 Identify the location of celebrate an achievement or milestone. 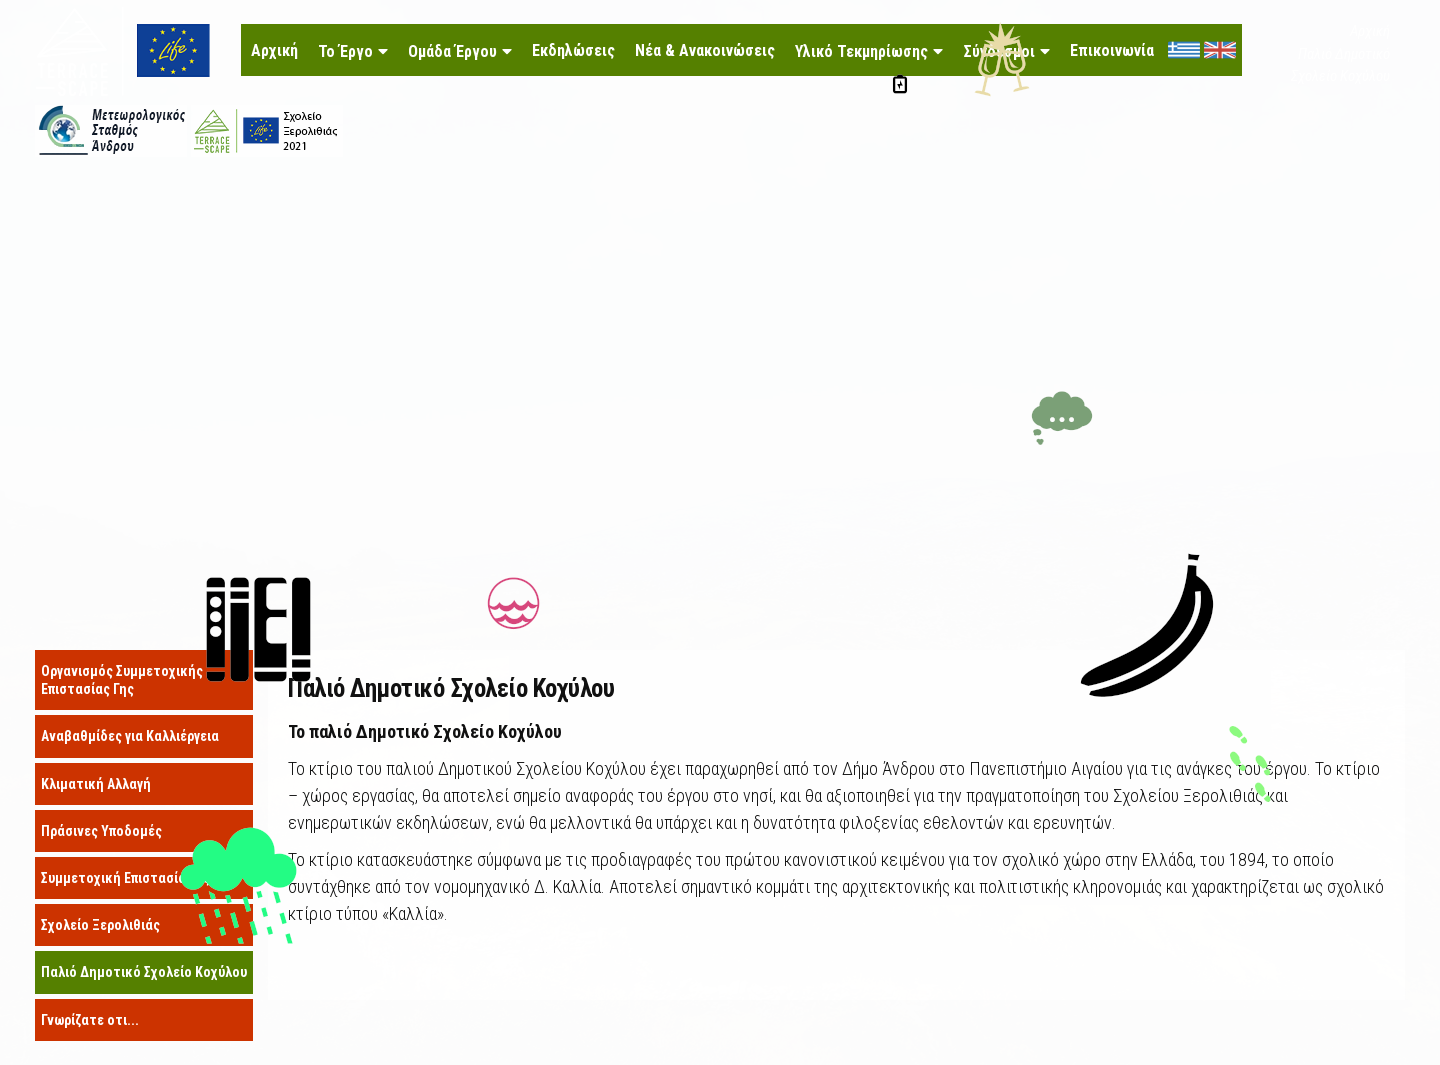
(1002, 59).